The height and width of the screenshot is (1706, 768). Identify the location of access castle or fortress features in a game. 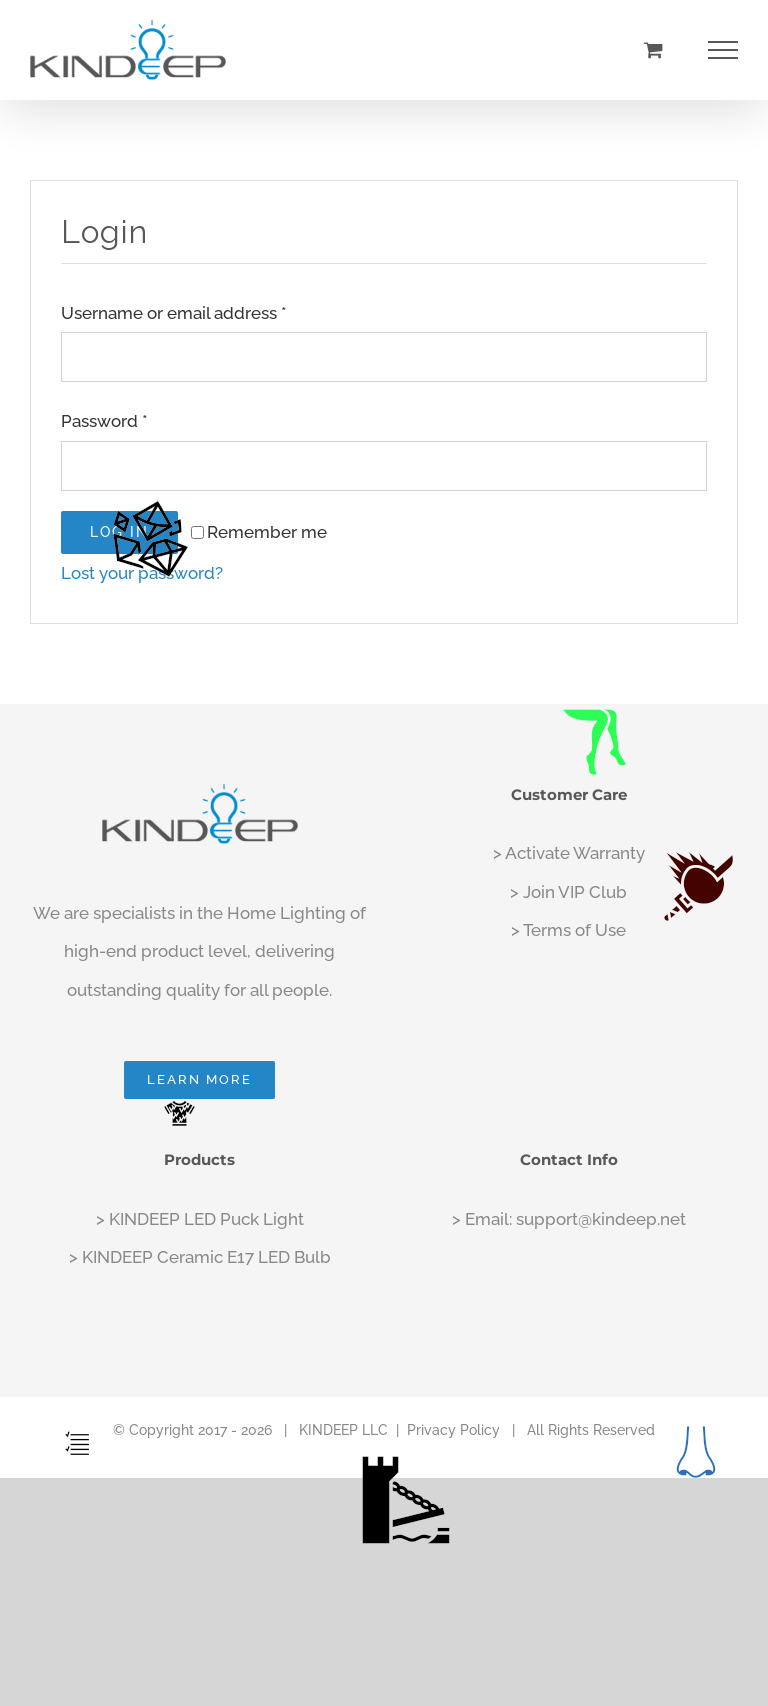
(406, 1500).